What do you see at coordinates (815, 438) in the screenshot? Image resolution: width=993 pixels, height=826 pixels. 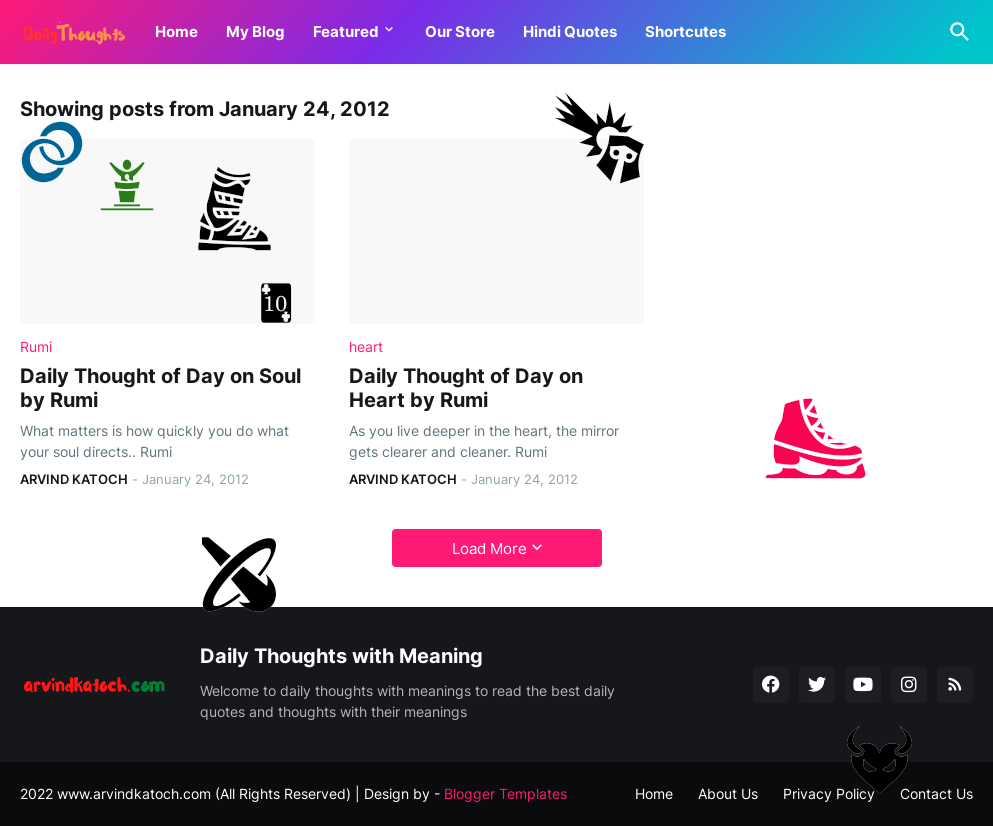 I see `access ice skating activities or sports` at bounding box center [815, 438].